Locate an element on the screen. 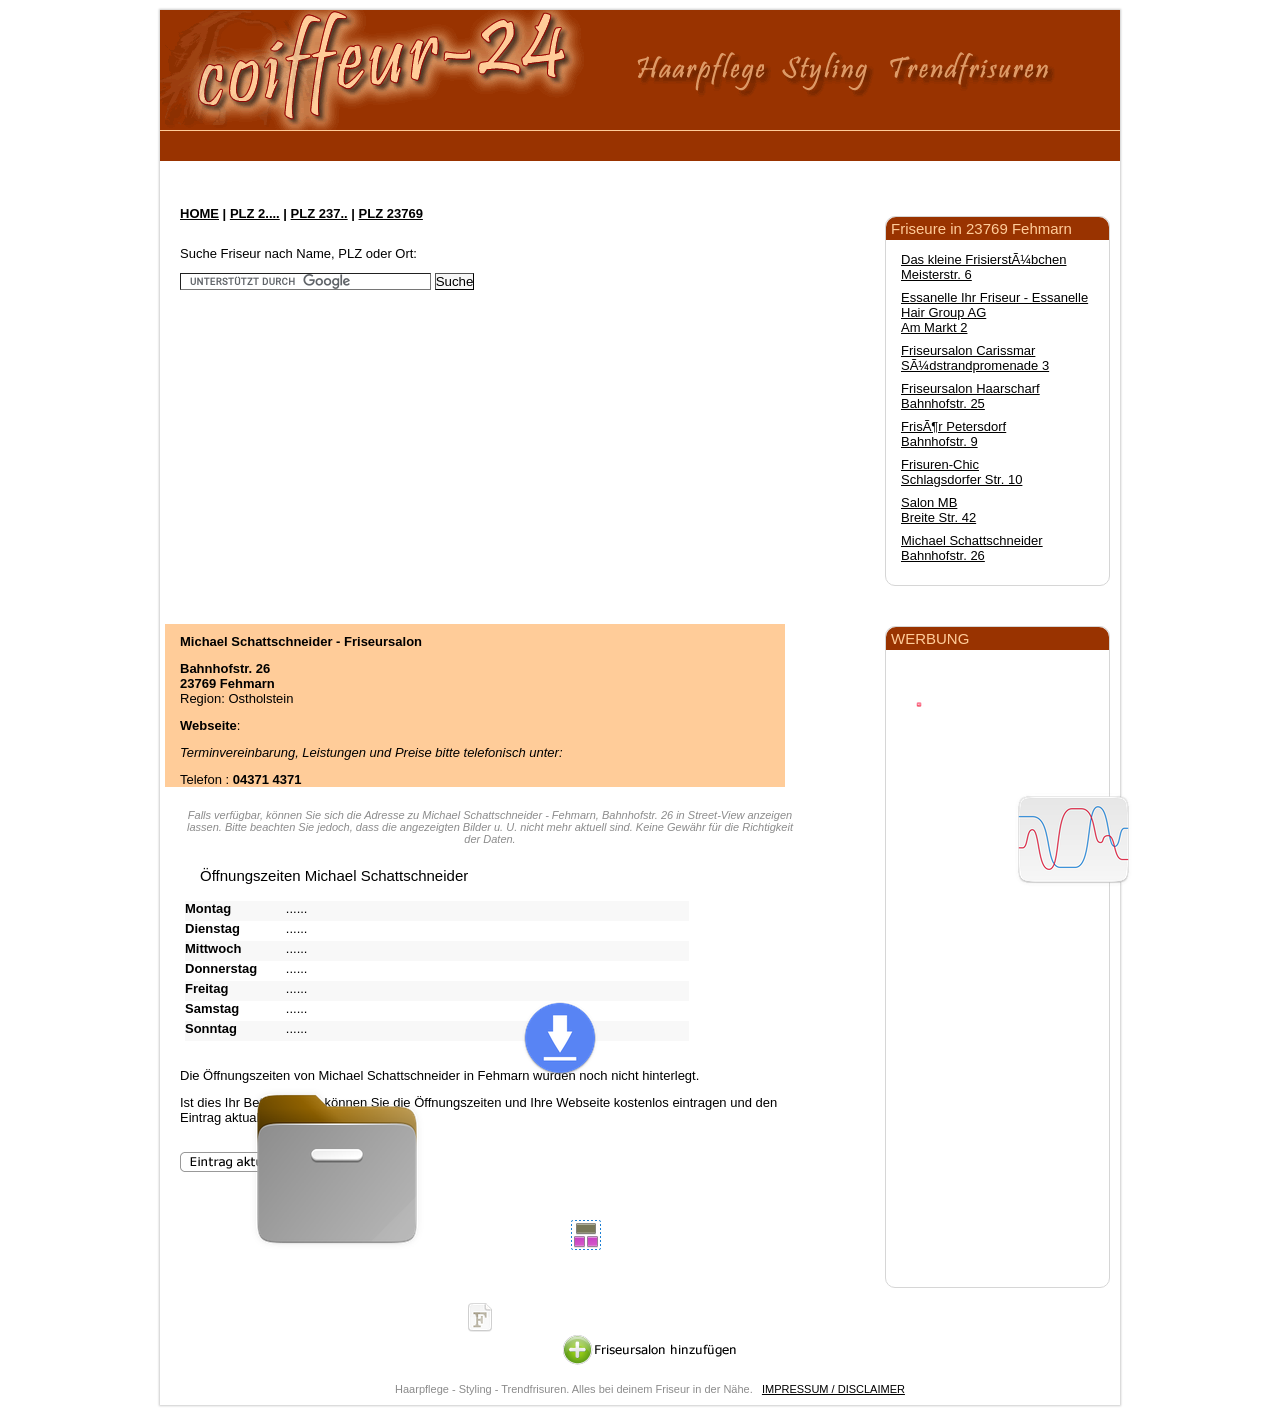 This screenshot has height=1415, width=1280. access your downloads folder is located at coordinates (560, 1038).